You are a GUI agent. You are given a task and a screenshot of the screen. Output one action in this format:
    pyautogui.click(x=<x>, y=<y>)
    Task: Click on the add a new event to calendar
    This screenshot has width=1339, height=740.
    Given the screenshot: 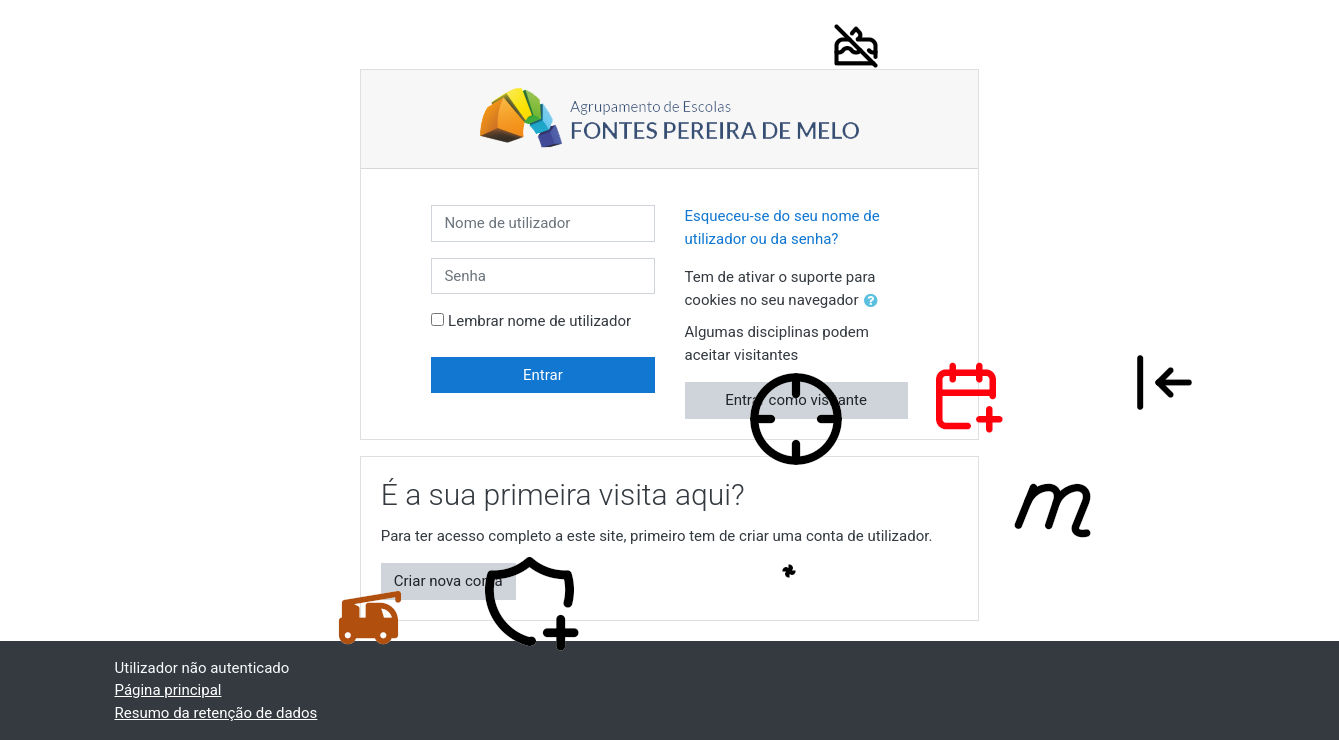 What is the action you would take?
    pyautogui.click(x=966, y=396)
    